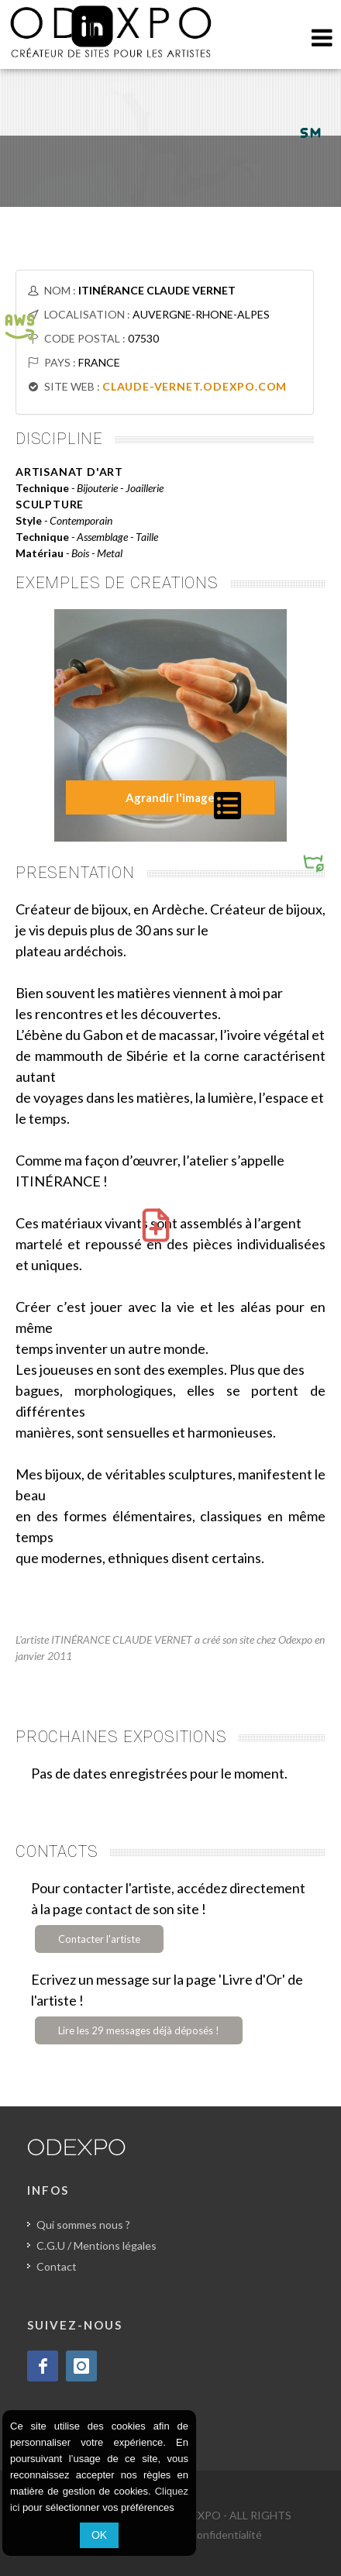 The width and height of the screenshot is (341, 2576). Describe the element at coordinates (59, 677) in the screenshot. I see `view formal dress code requirements` at that location.